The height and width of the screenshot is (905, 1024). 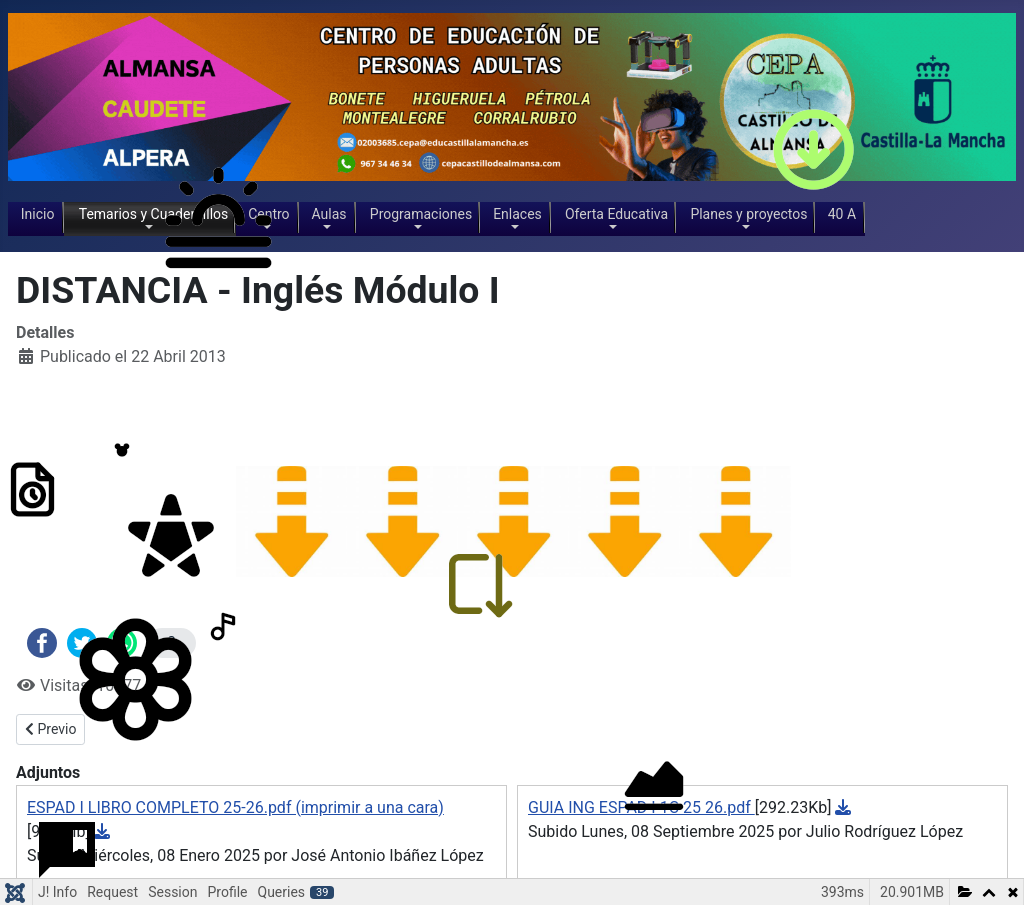 I want to click on view file history or recent changes, so click(x=32, y=489).